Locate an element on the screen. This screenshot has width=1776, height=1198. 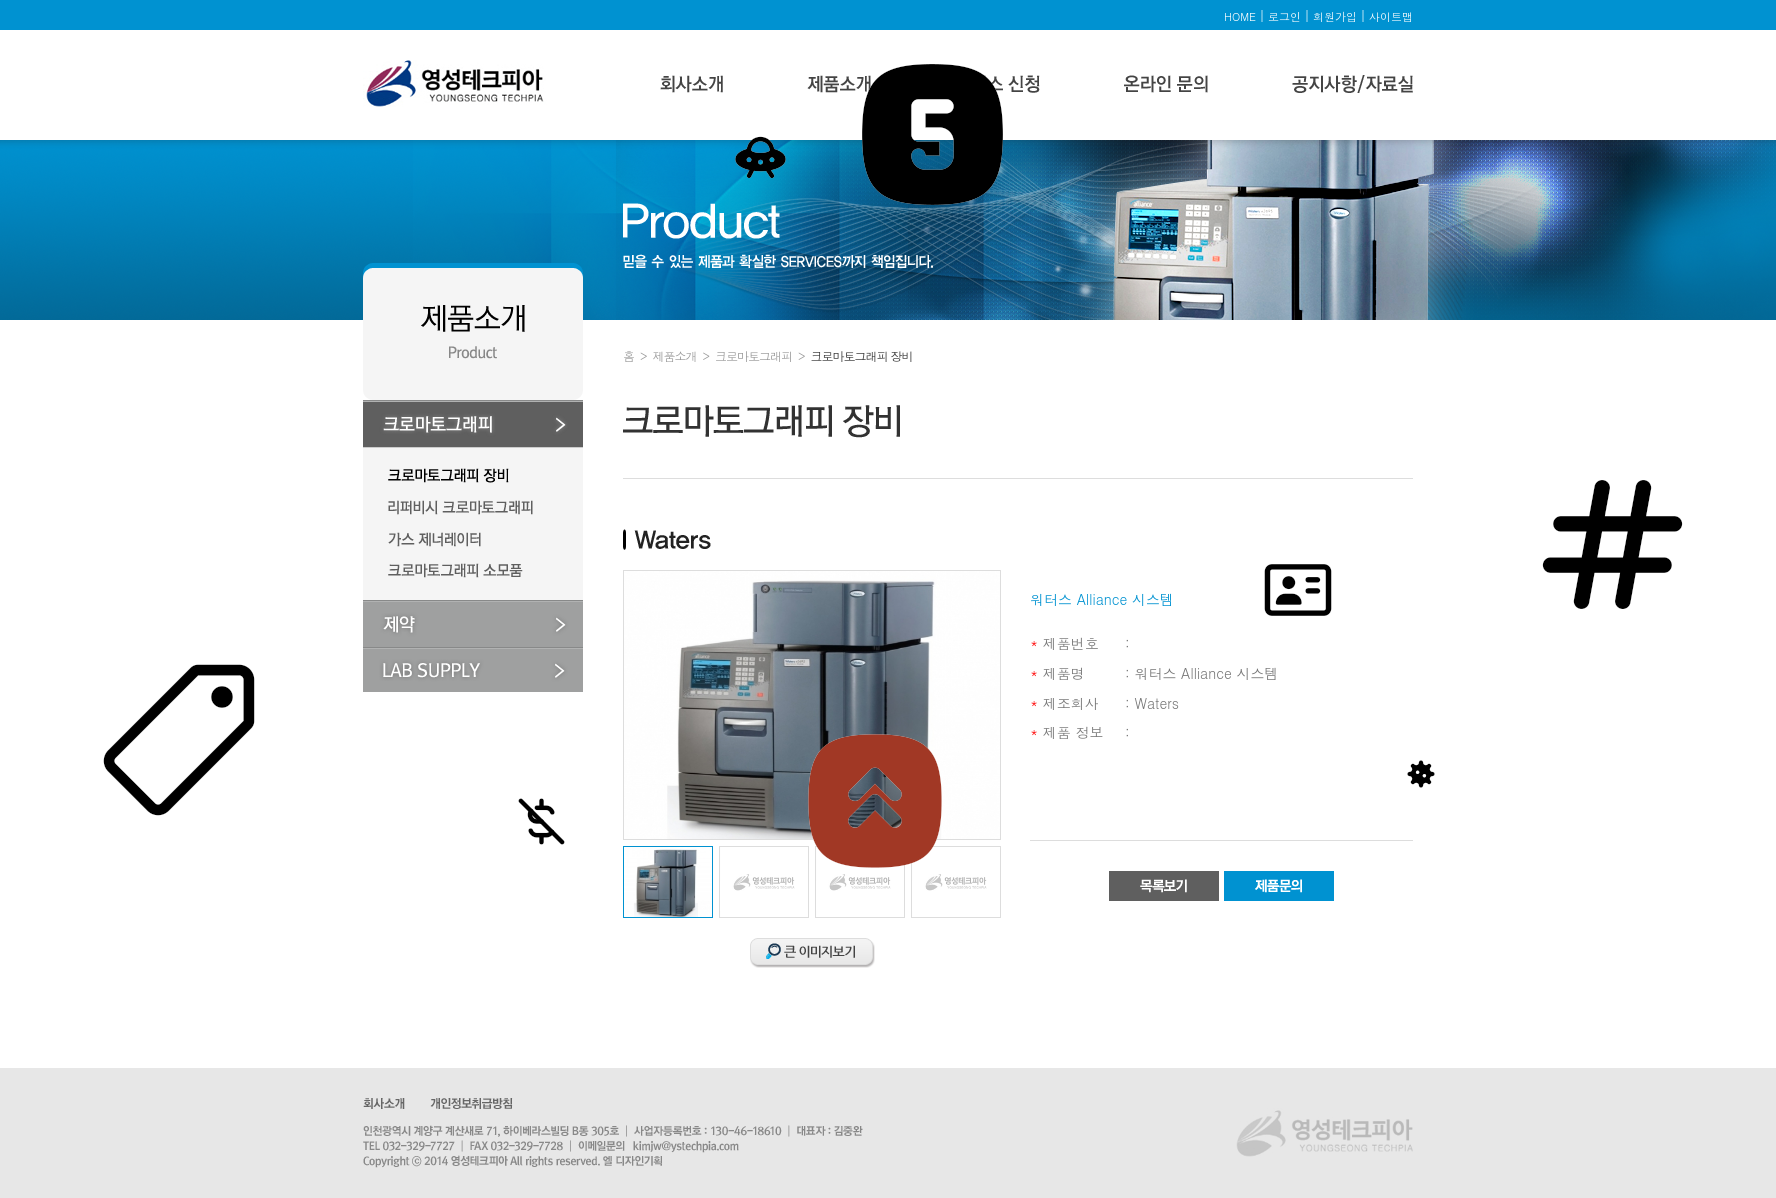
indicates step 5 in a numbered sequence is located at coordinates (932, 134).